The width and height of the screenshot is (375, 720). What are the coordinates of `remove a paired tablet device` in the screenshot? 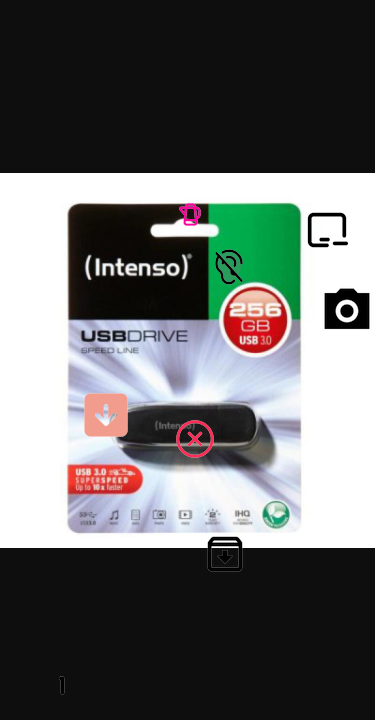 It's located at (327, 230).